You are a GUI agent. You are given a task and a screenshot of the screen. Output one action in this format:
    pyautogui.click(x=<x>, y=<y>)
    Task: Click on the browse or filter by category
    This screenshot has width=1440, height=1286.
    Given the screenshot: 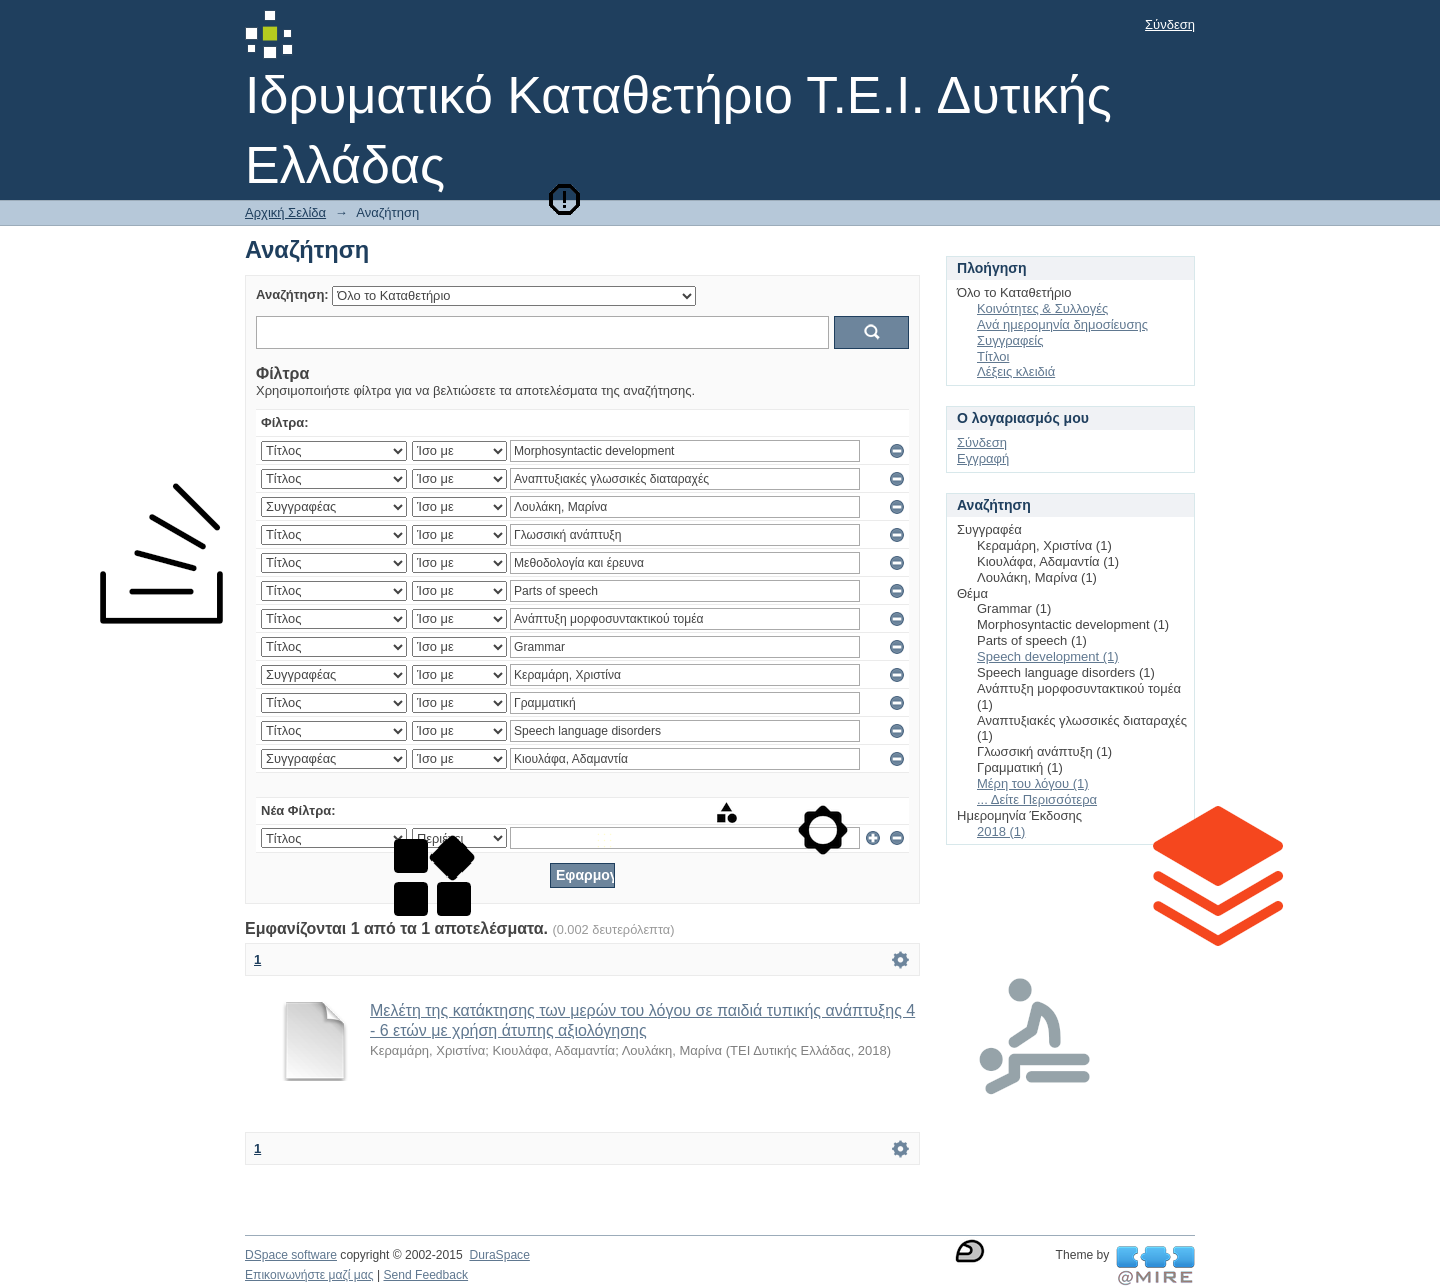 What is the action you would take?
    pyautogui.click(x=726, y=812)
    